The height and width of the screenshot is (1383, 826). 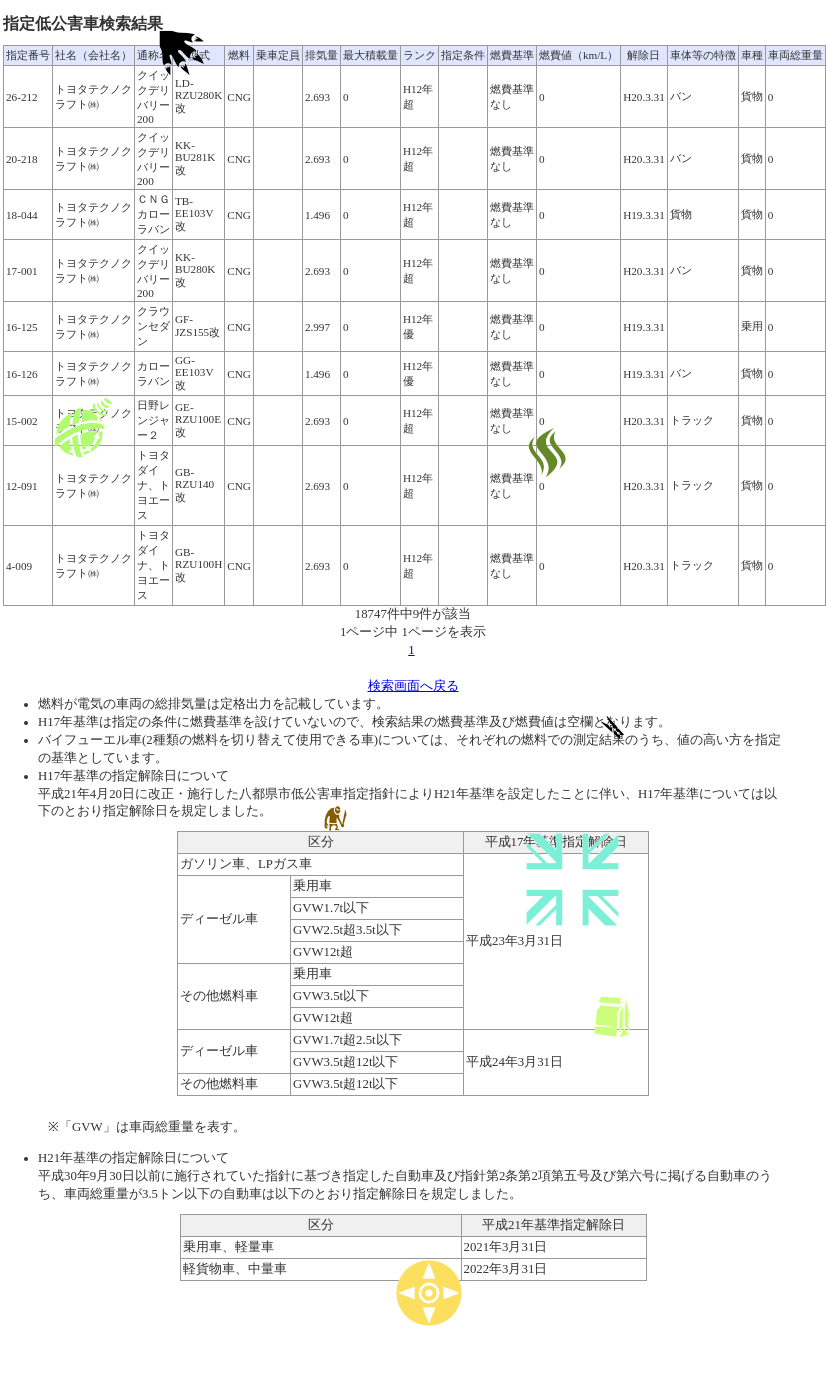 I want to click on access pet or animal-related features, so click(x=182, y=53).